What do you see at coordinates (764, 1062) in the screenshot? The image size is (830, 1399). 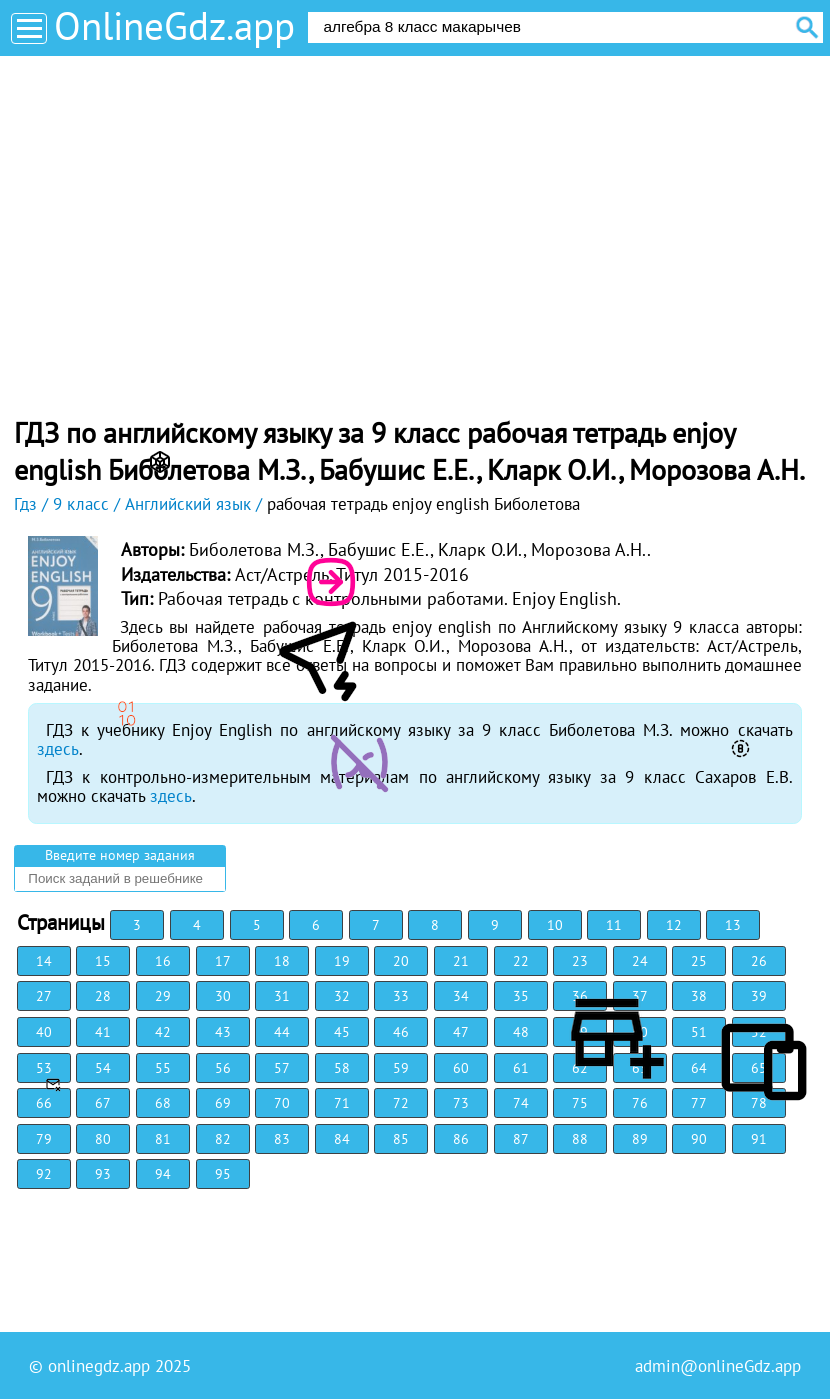 I see `manage connected devices` at bounding box center [764, 1062].